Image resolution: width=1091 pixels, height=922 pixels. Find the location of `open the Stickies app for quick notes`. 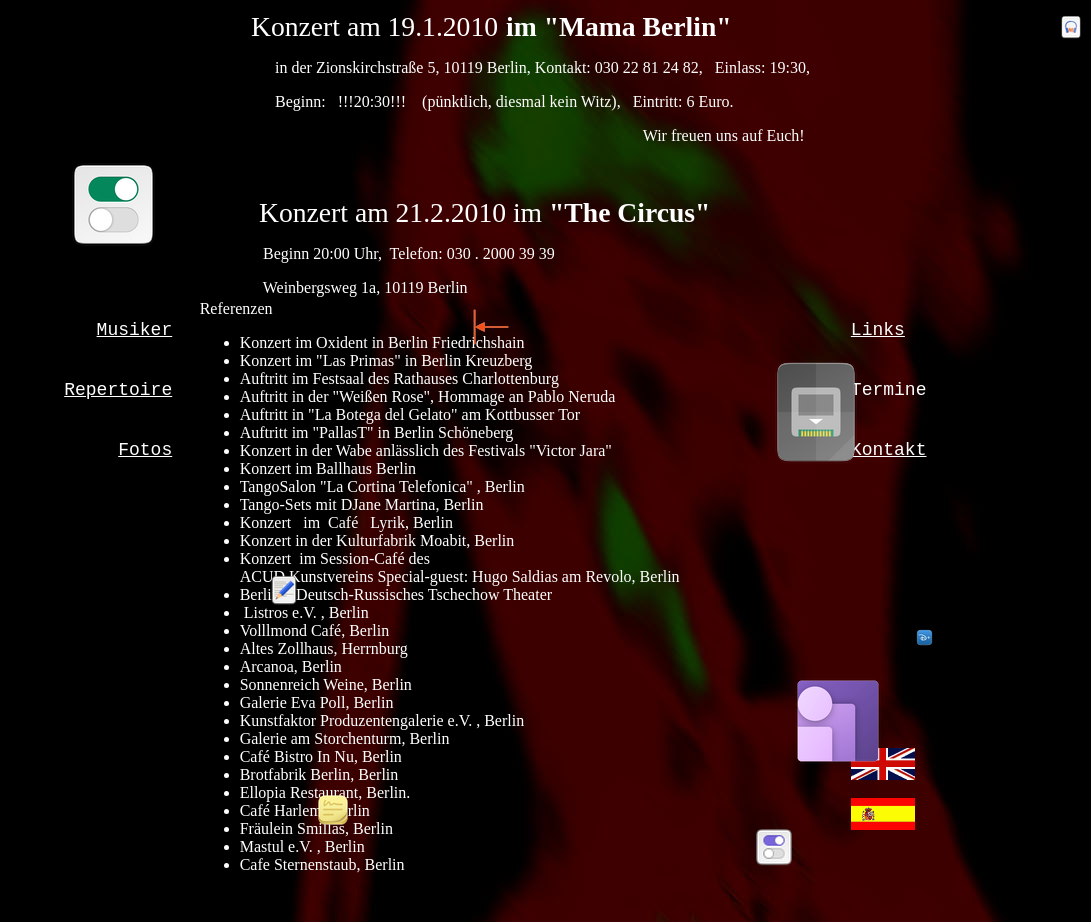

open the Stickies app for quick notes is located at coordinates (333, 810).